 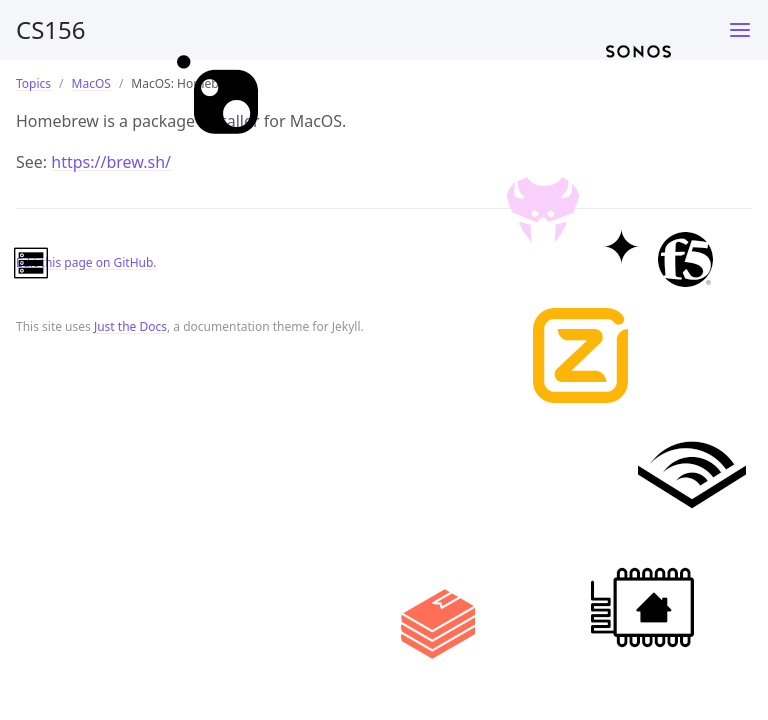 What do you see at coordinates (217, 94) in the screenshot?
I see `nuget package manager logo` at bounding box center [217, 94].